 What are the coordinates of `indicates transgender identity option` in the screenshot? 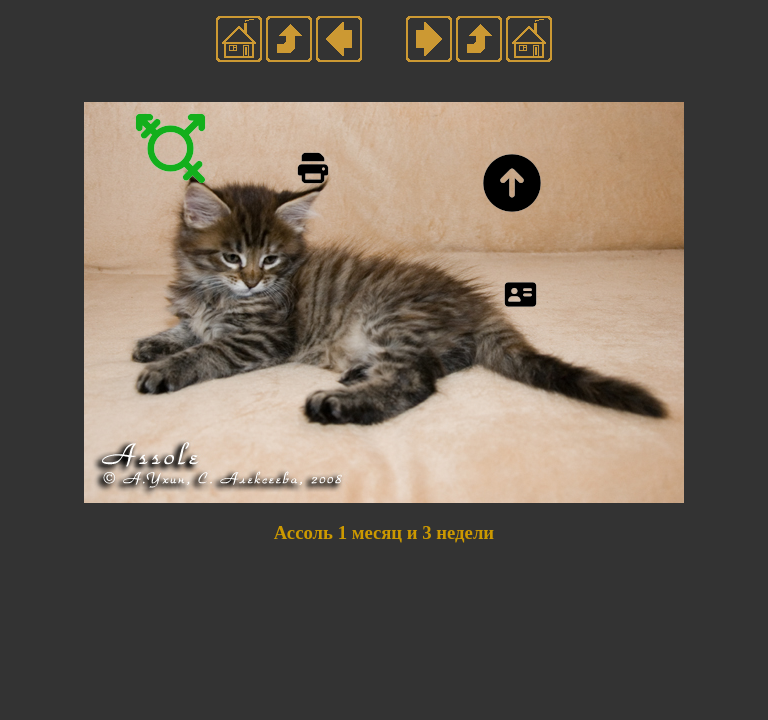 It's located at (170, 148).